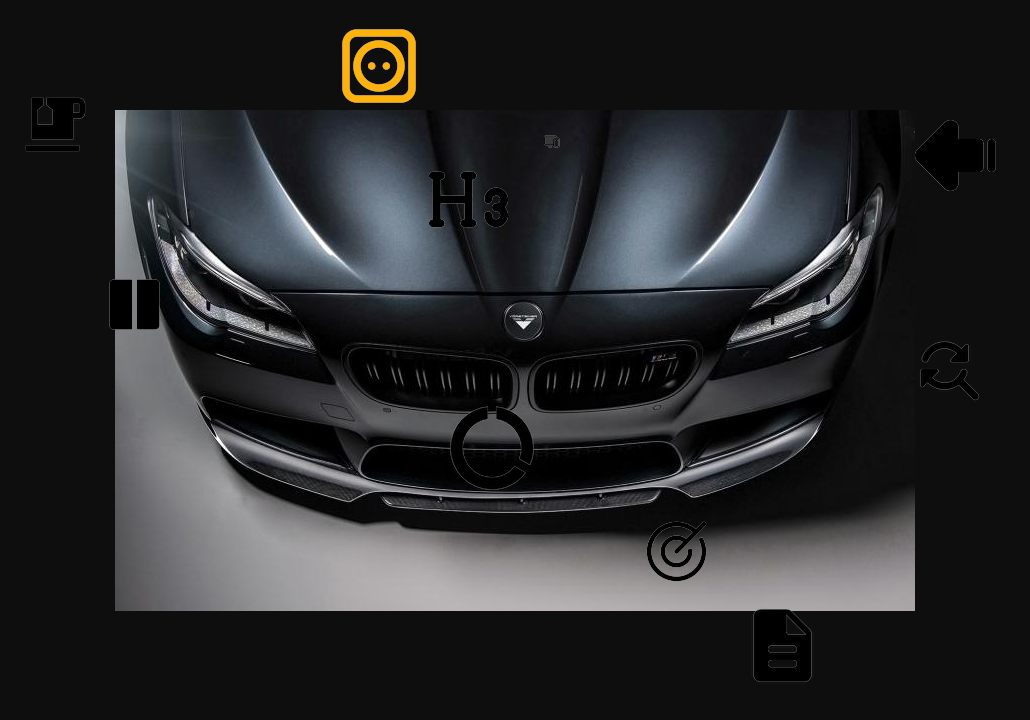 This screenshot has height=720, width=1030. I want to click on set a goal or objective, so click(676, 551).